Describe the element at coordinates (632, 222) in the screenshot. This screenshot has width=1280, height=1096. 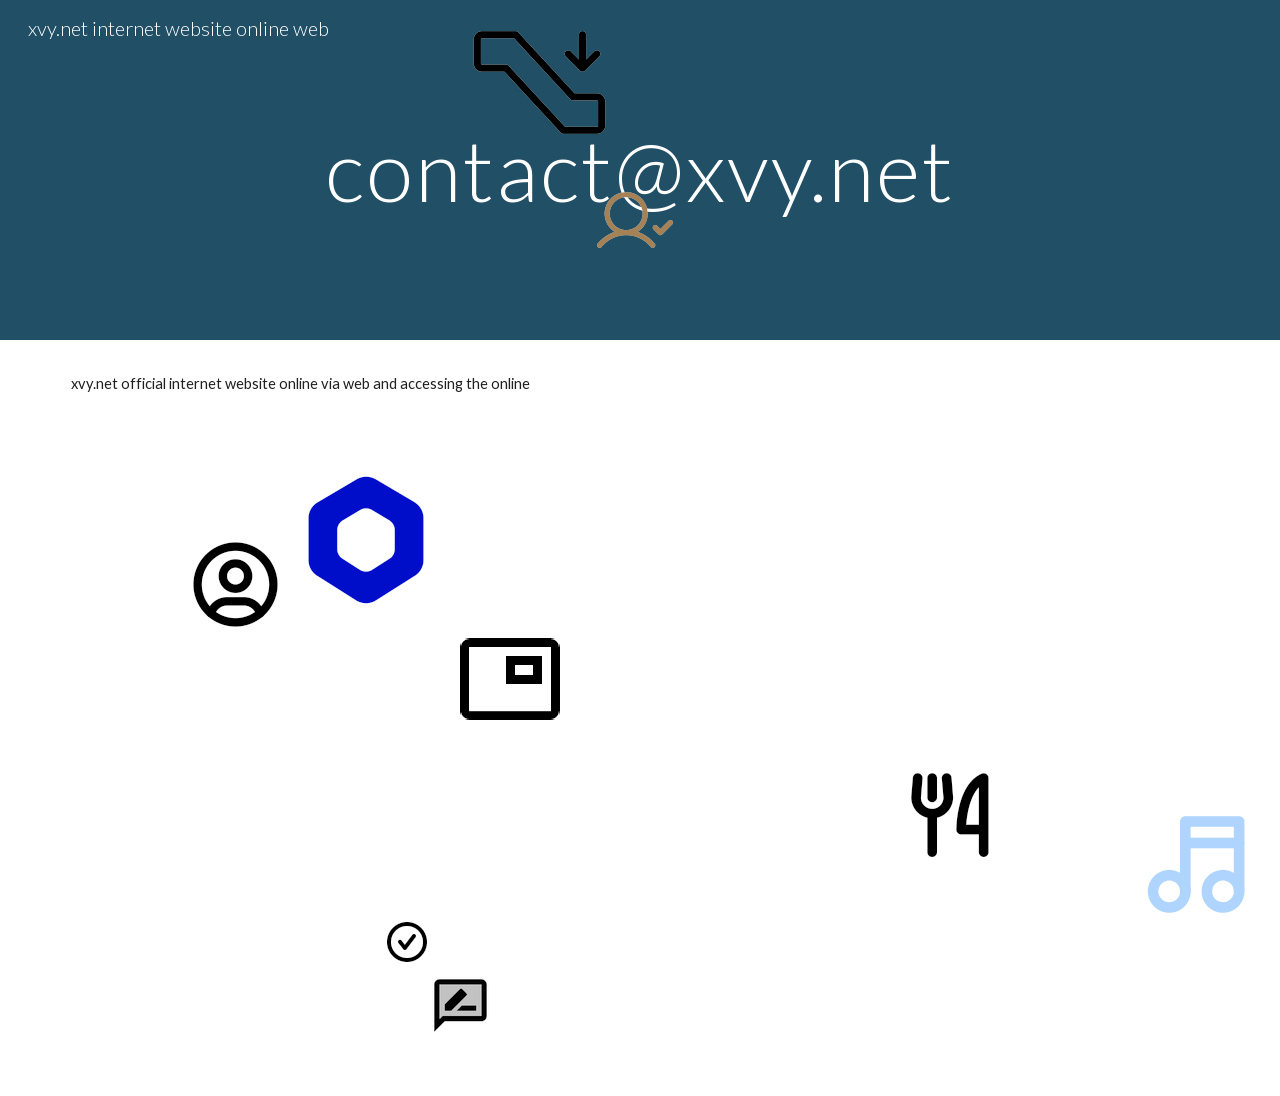
I see `verify or confirm user identity` at that location.